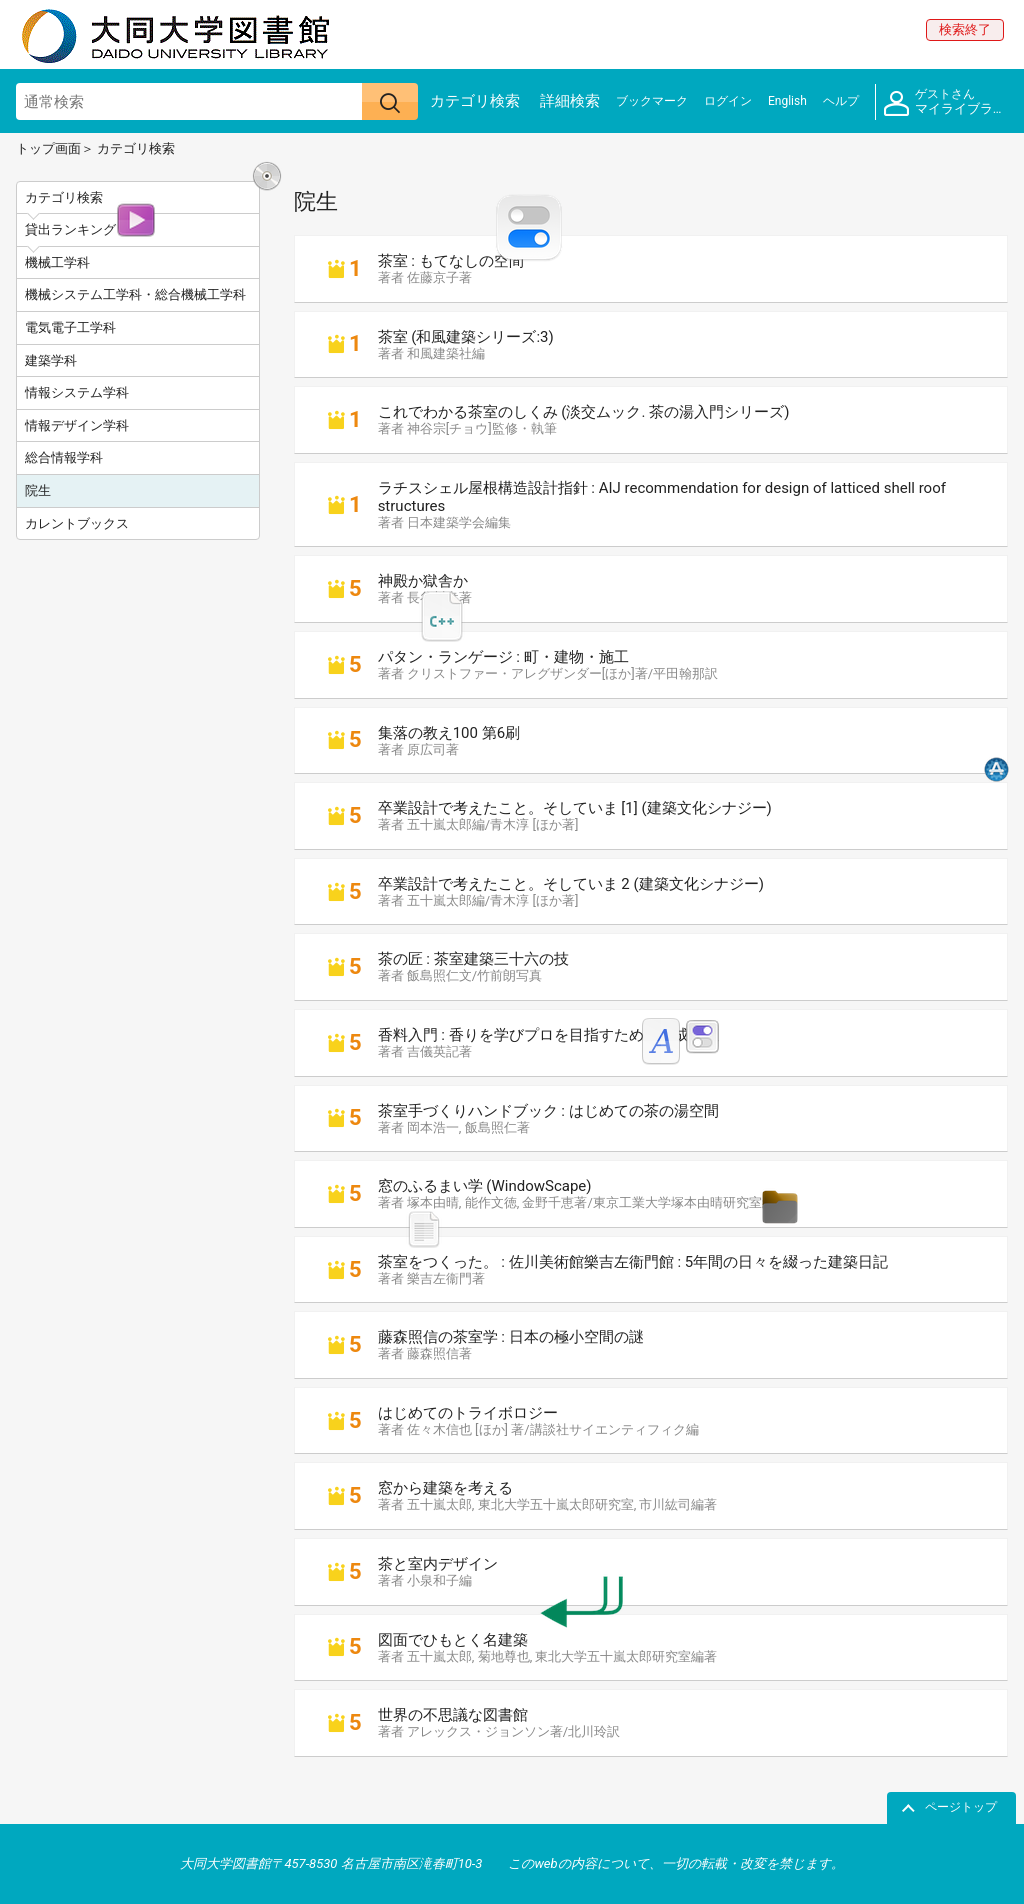 The height and width of the screenshot is (1904, 1024). Describe the element at coordinates (442, 616) in the screenshot. I see `a C++ source code file` at that location.